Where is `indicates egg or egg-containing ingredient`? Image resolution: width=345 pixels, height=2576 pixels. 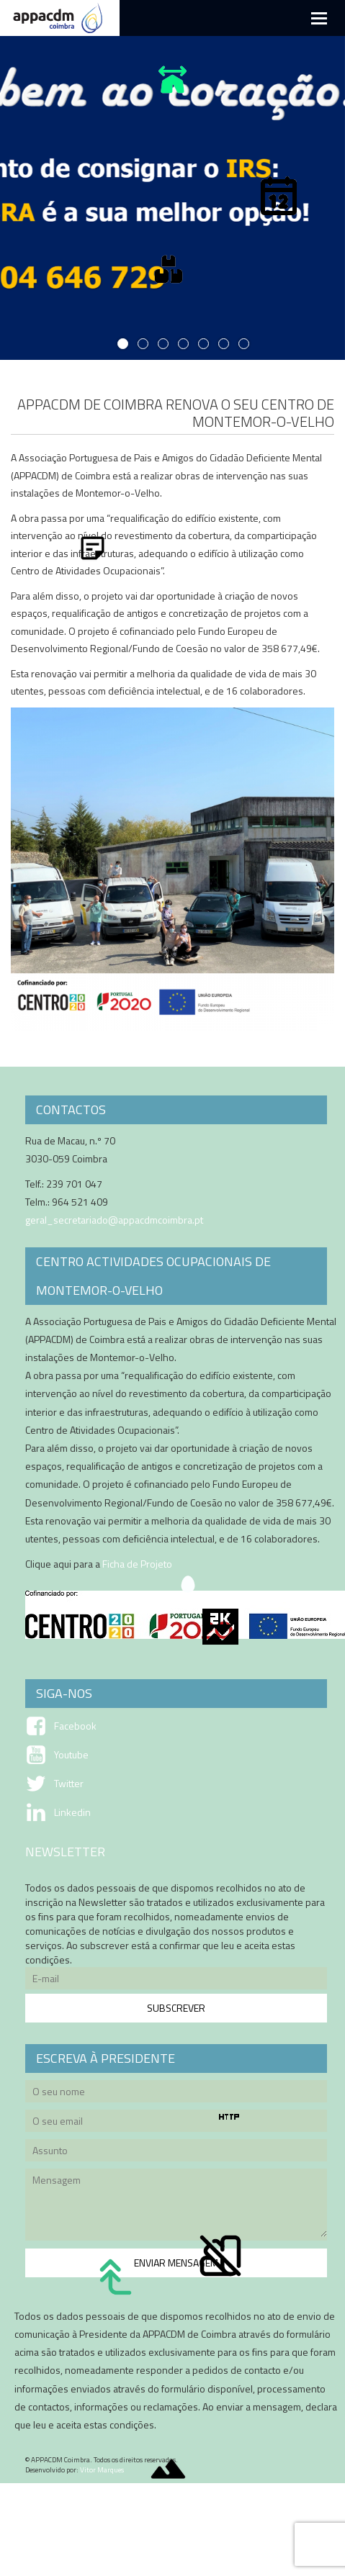
indicates egg or egg-containing ingredient is located at coordinates (188, 1584).